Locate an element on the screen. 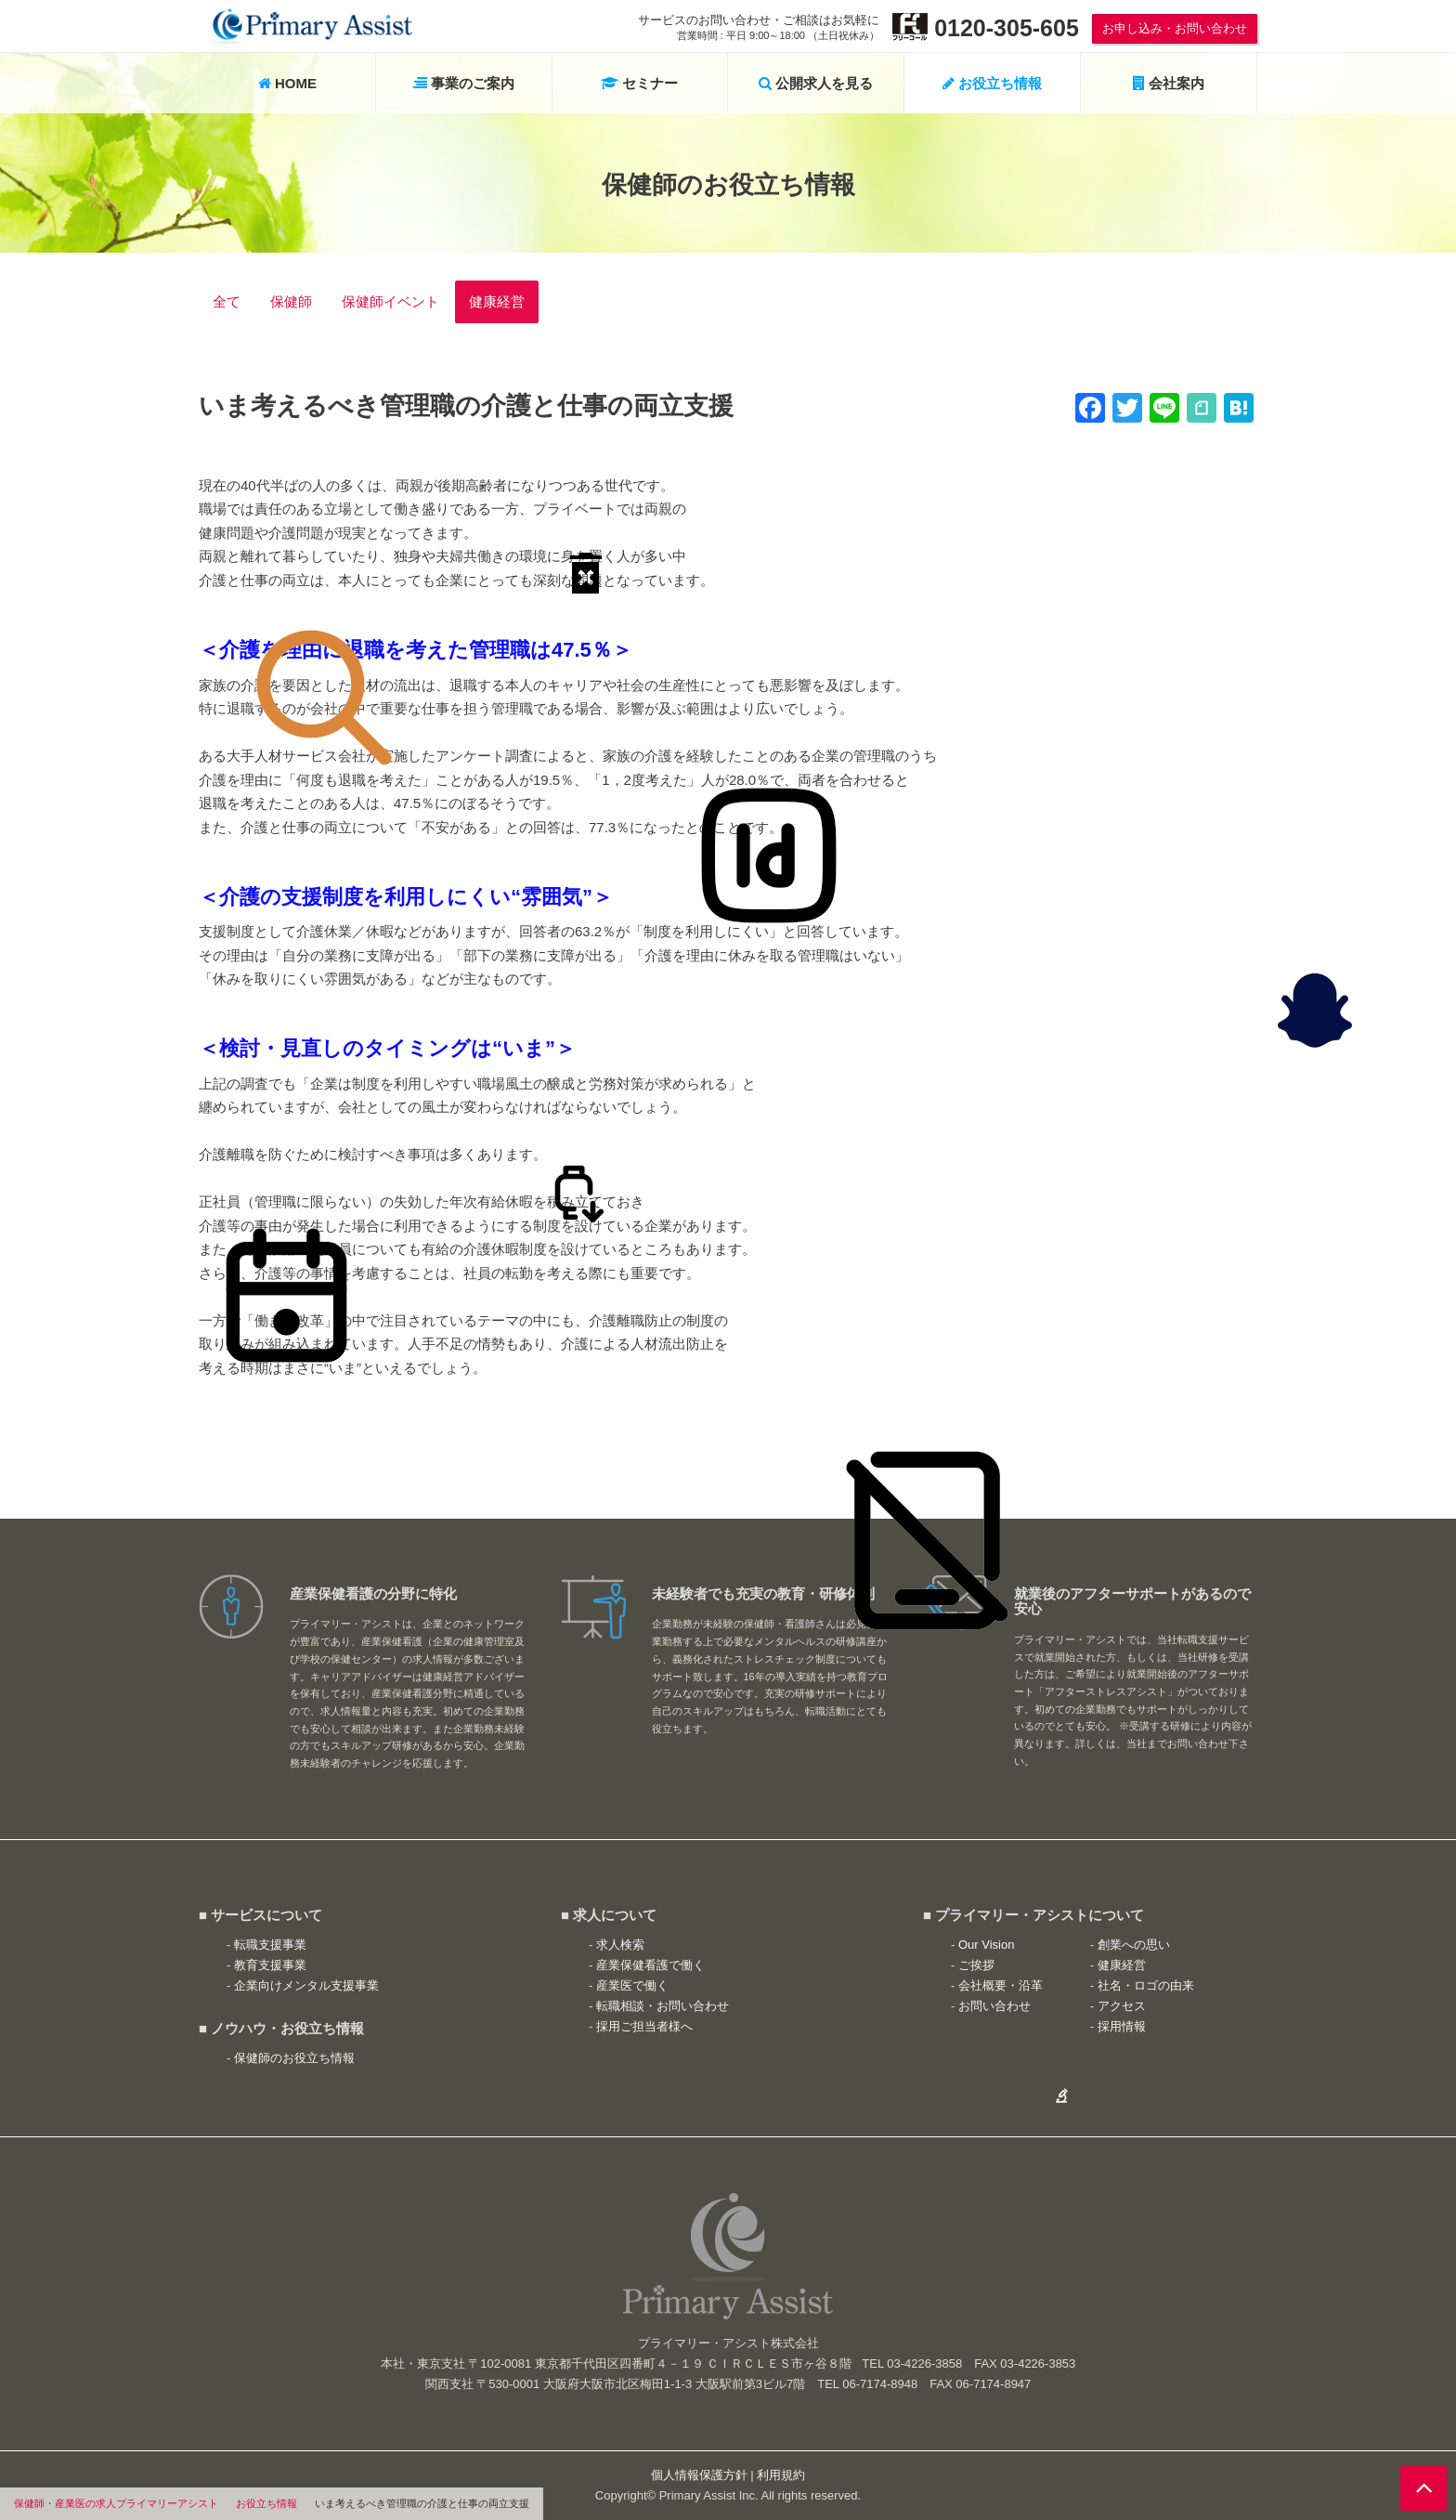  open Adobe InDesign is located at coordinates (769, 855).